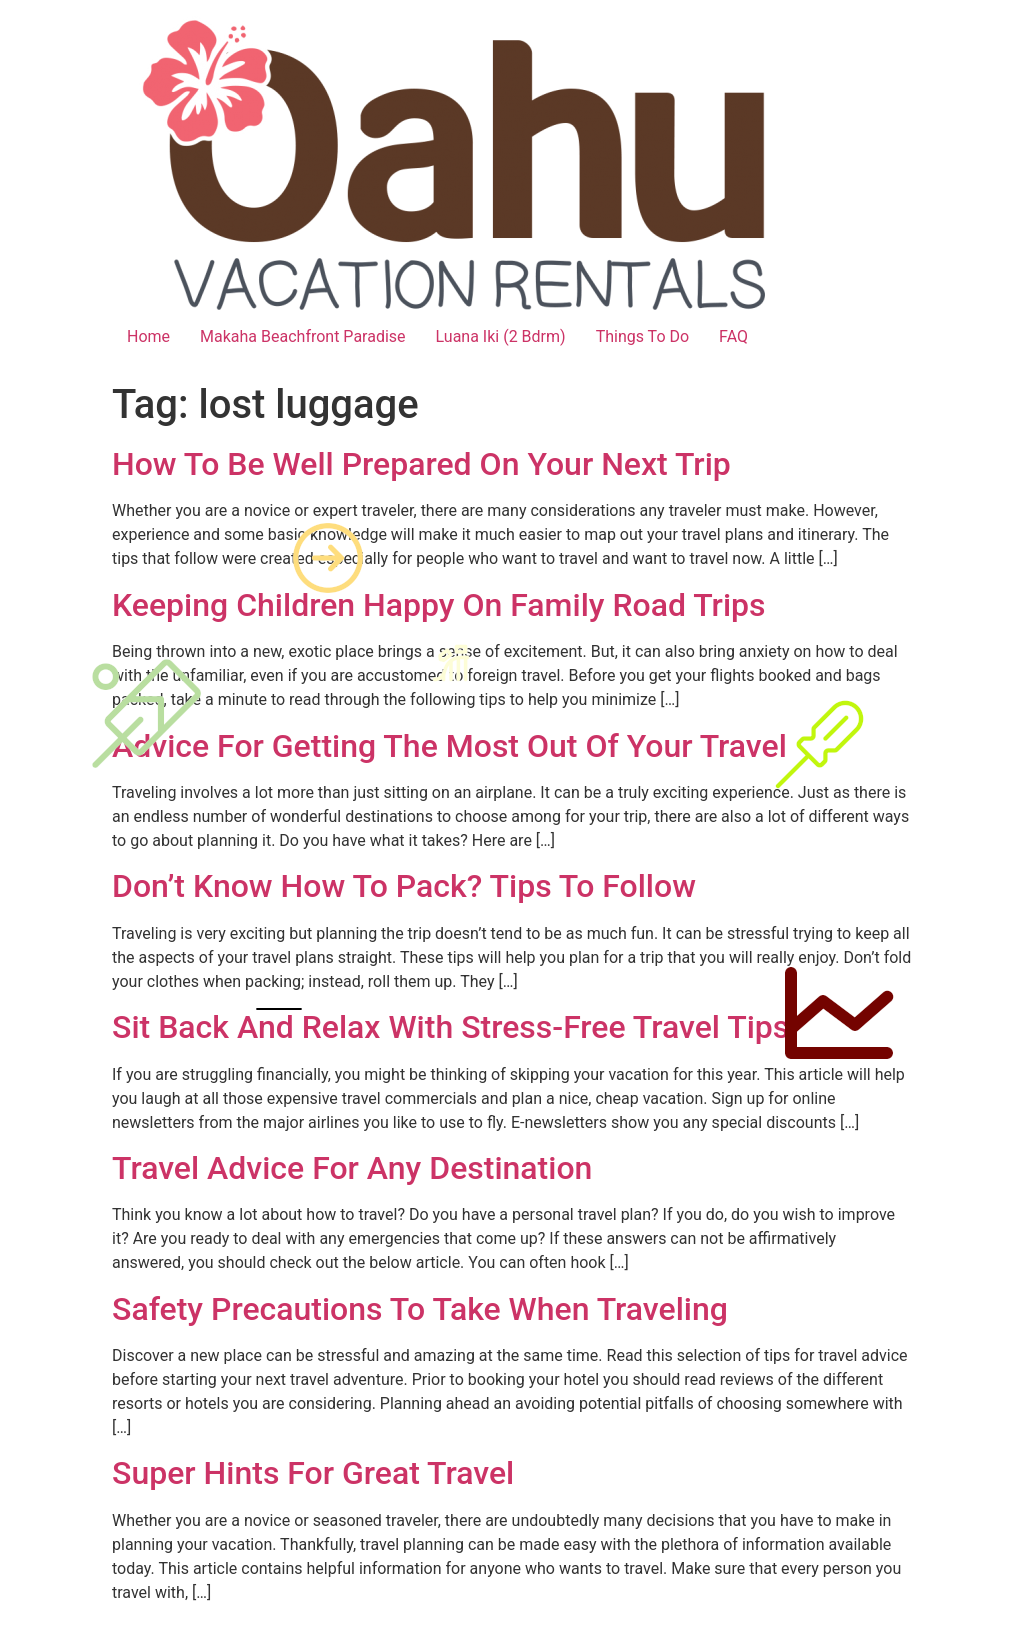 Image resolution: width=1024 pixels, height=1651 pixels. What do you see at coordinates (279, 1009) in the screenshot?
I see `decrease quantity or value` at bounding box center [279, 1009].